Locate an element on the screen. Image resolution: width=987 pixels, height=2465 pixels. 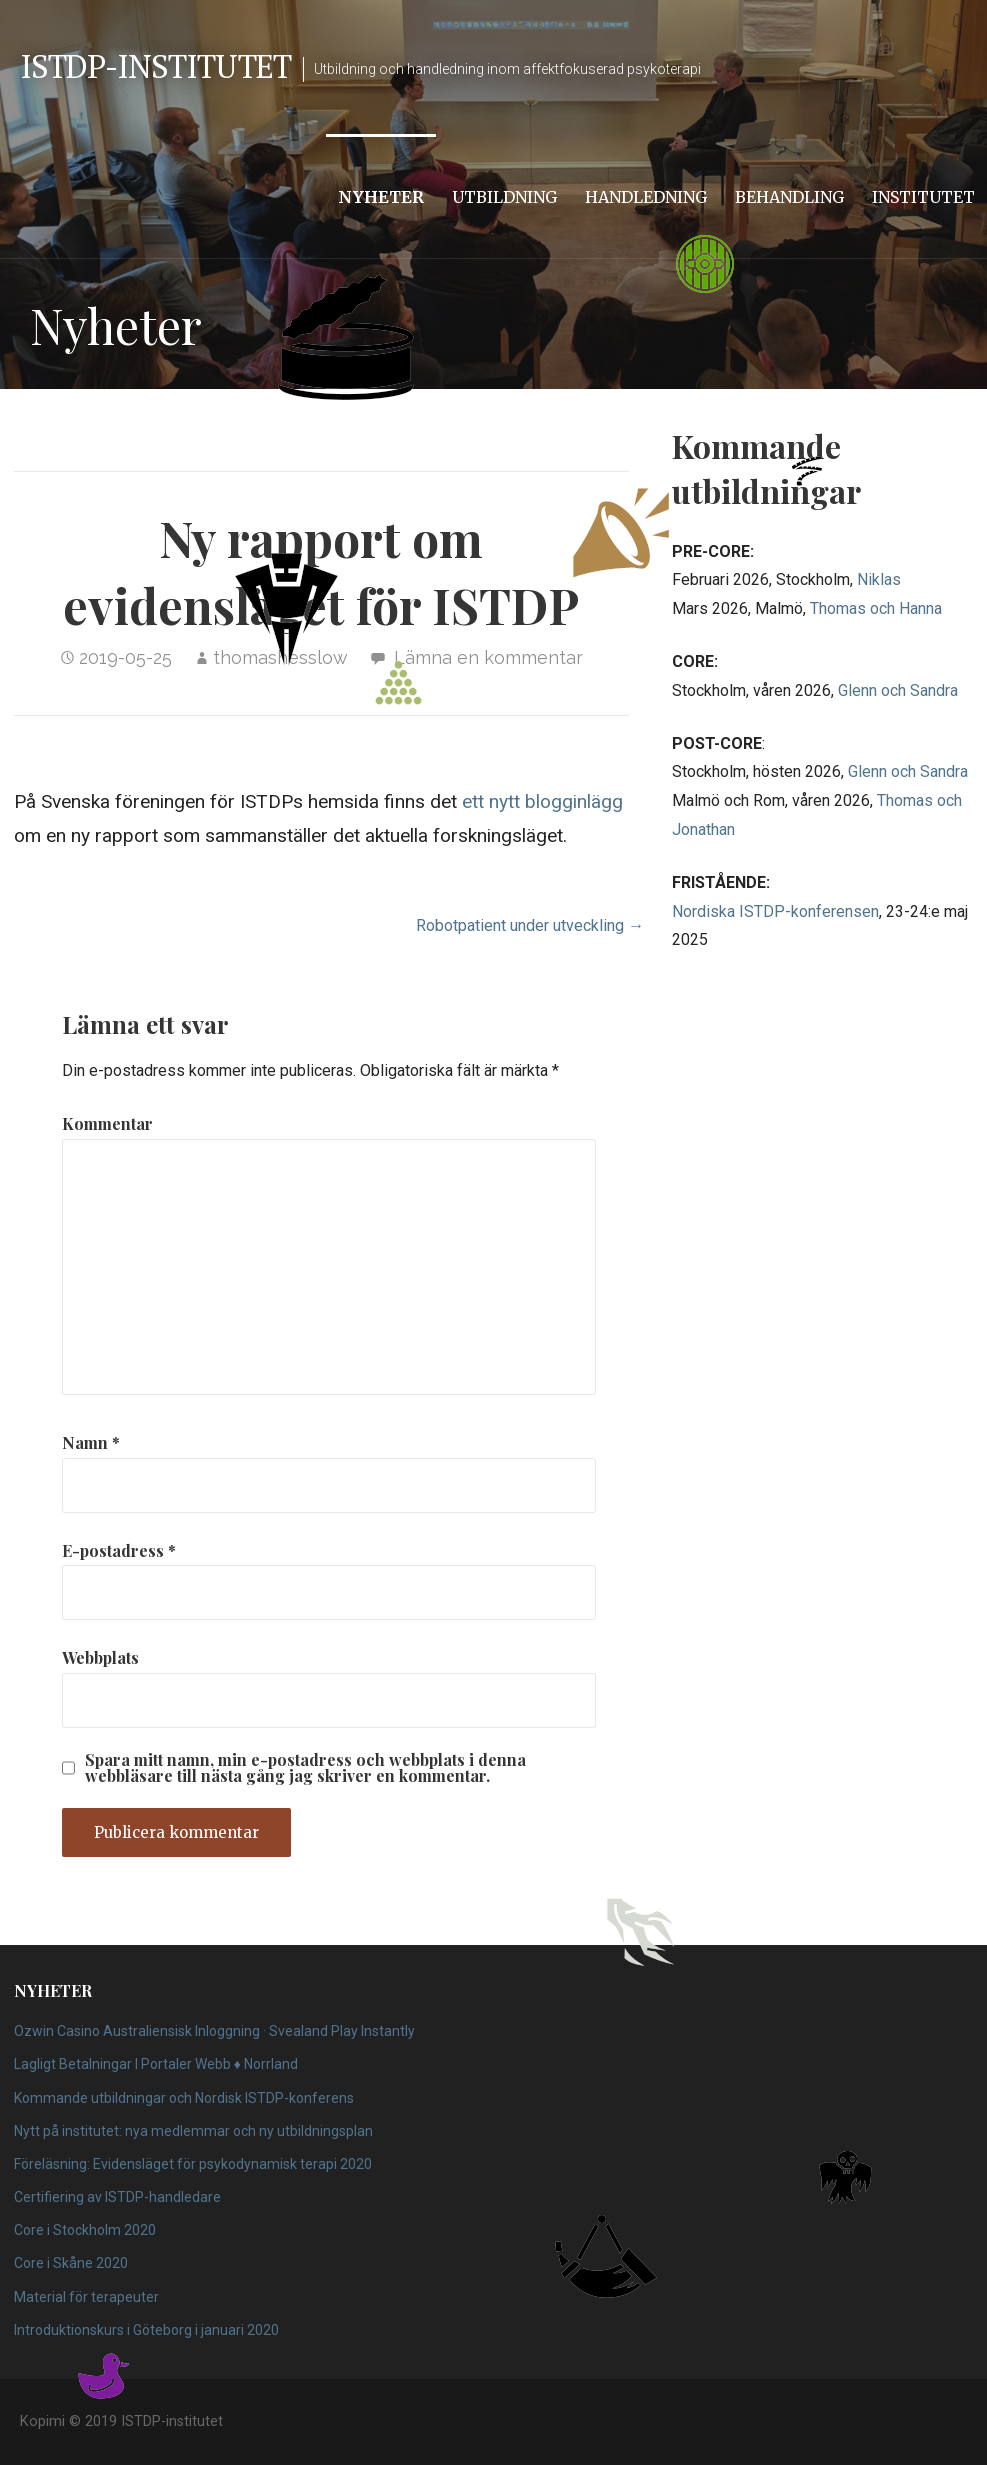
equip or use hunting horn instrument is located at coordinates (605, 2261).